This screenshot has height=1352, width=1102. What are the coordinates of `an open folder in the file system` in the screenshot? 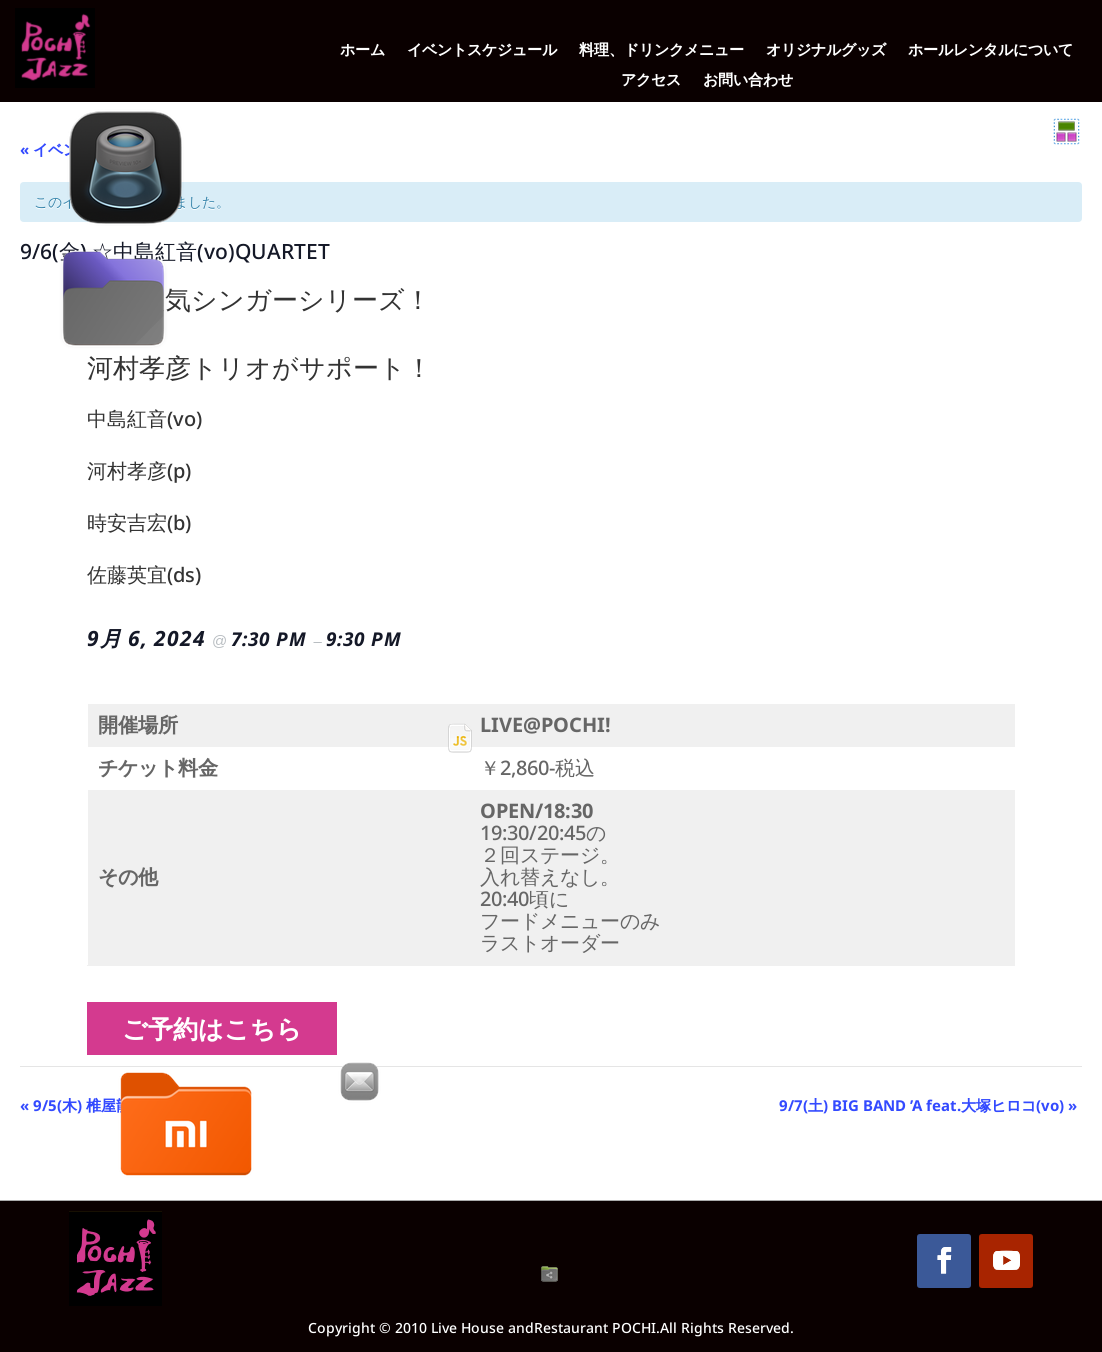 It's located at (113, 298).